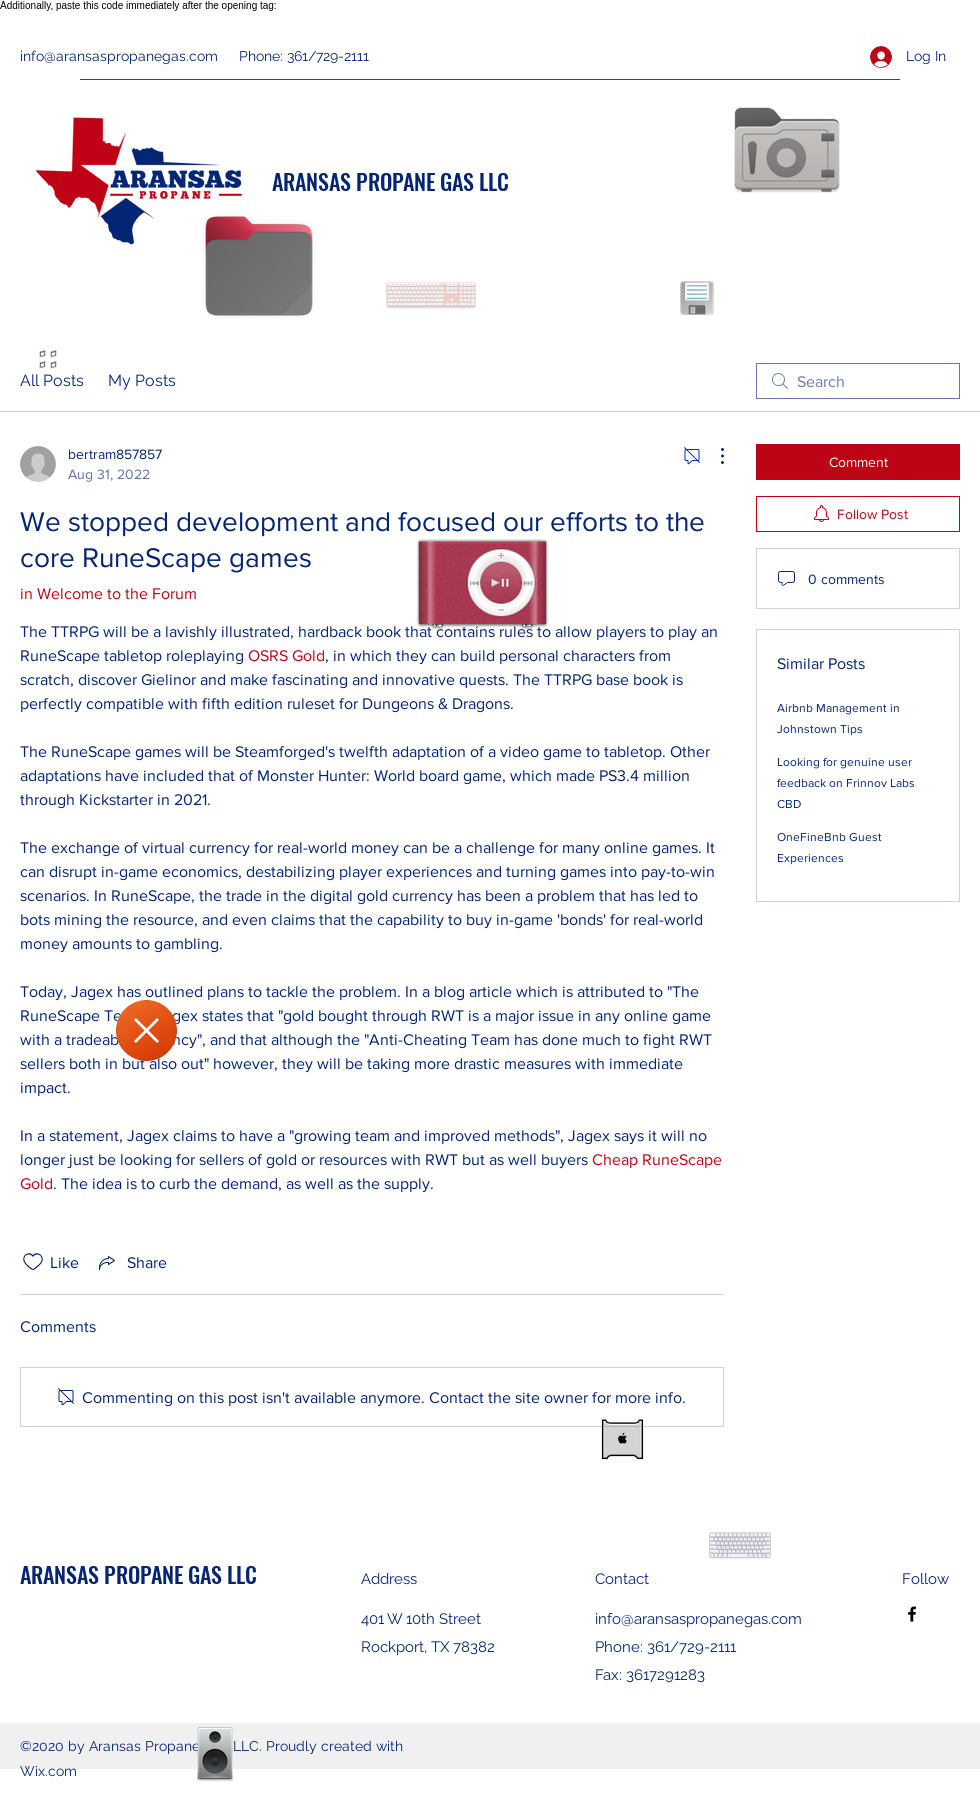 The width and height of the screenshot is (980, 1795). I want to click on access sound or audio settings, so click(215, 1753).